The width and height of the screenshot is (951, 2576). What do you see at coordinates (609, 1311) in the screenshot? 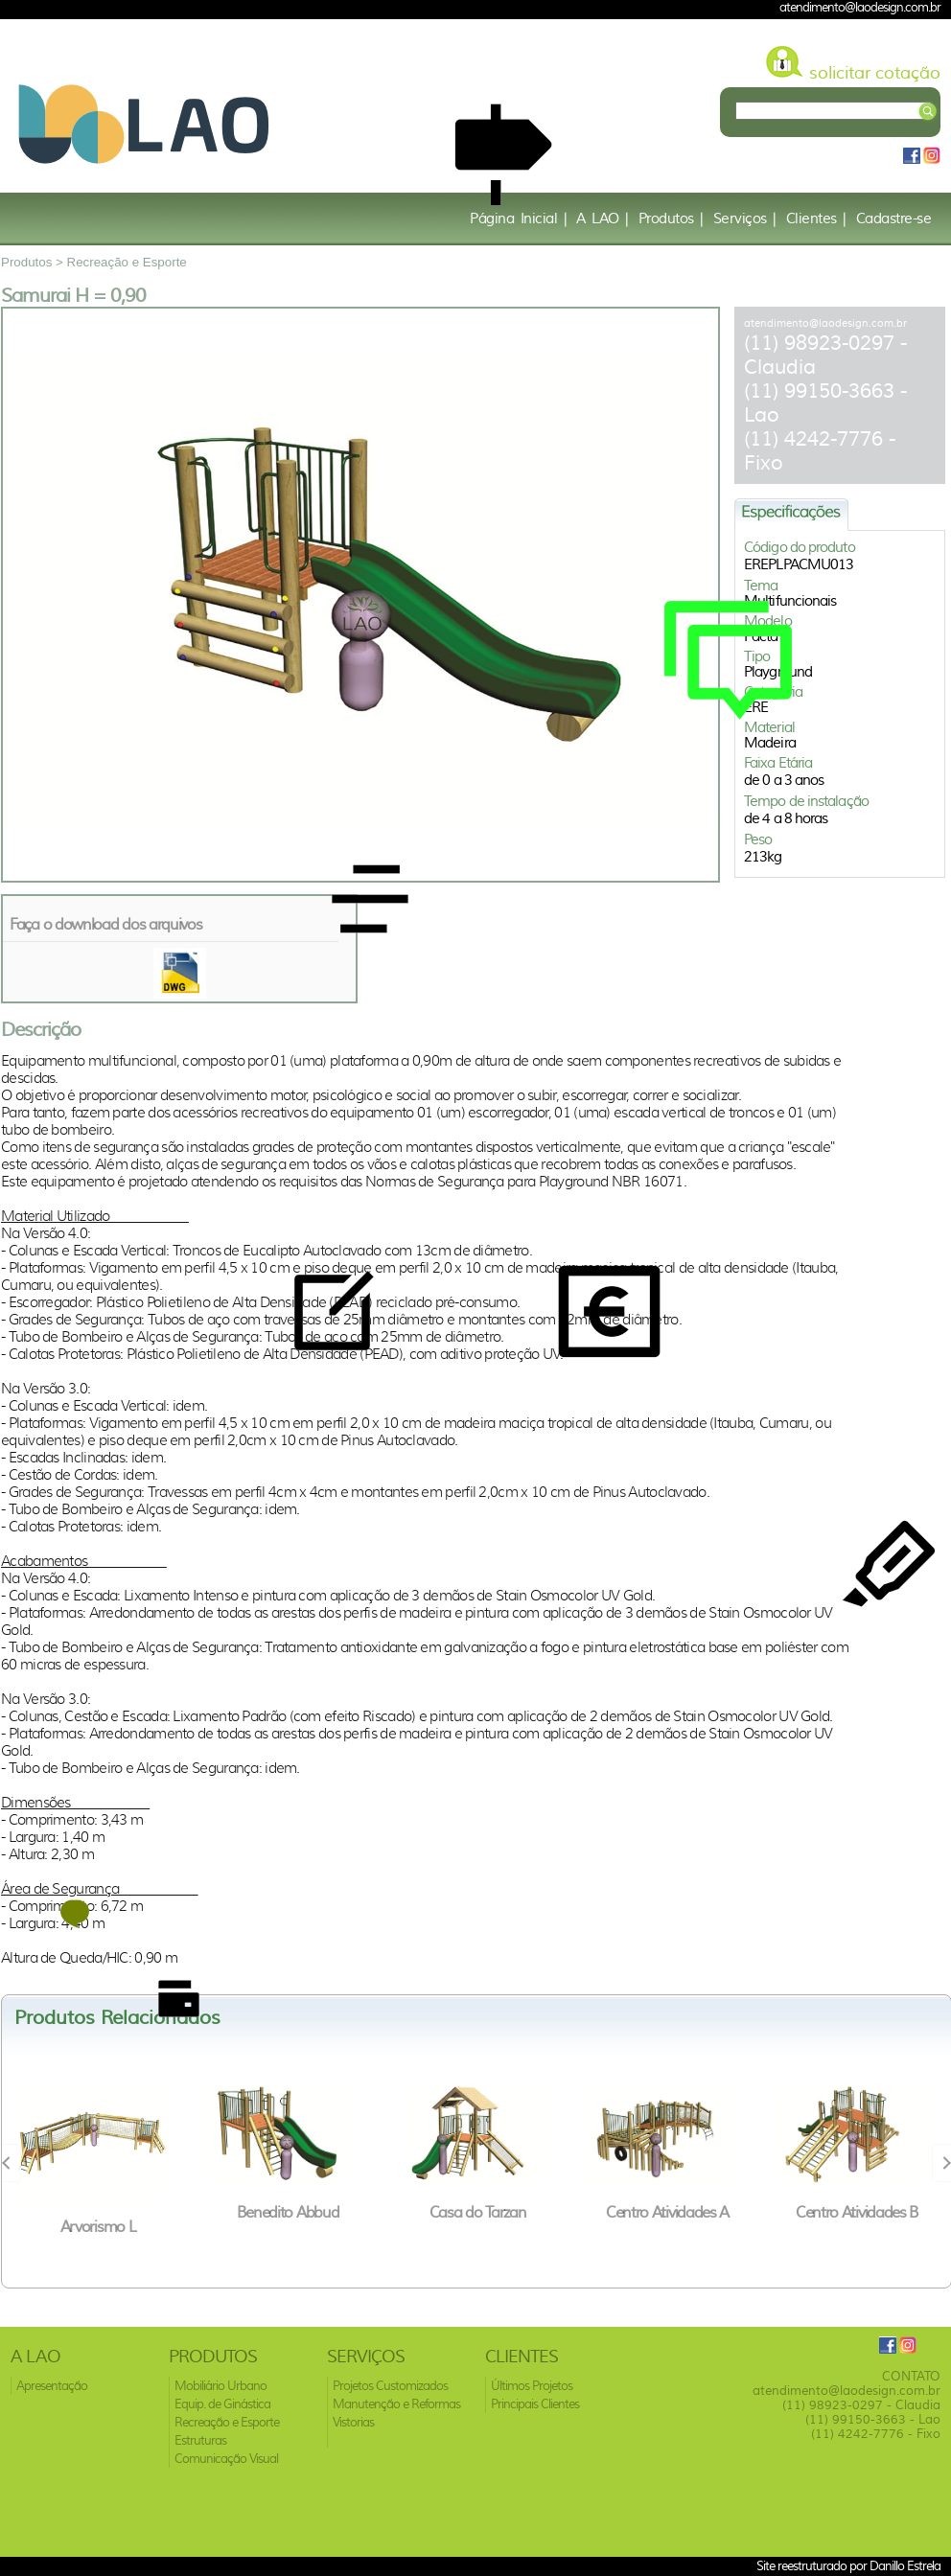
I see `view euro currency settings` at bounding box center [609, 1311].